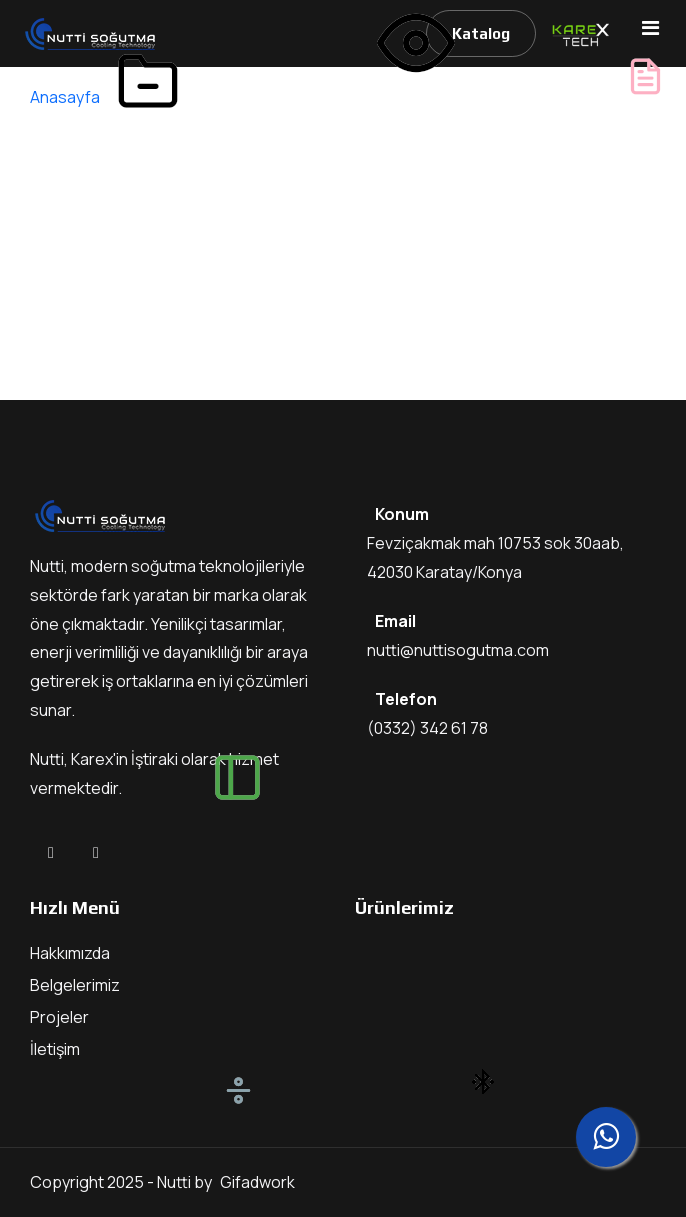  Describe the element at coordinates (483, 1082) in the screenshot. I see `indicates bluetooth is connected to a device` at that location.